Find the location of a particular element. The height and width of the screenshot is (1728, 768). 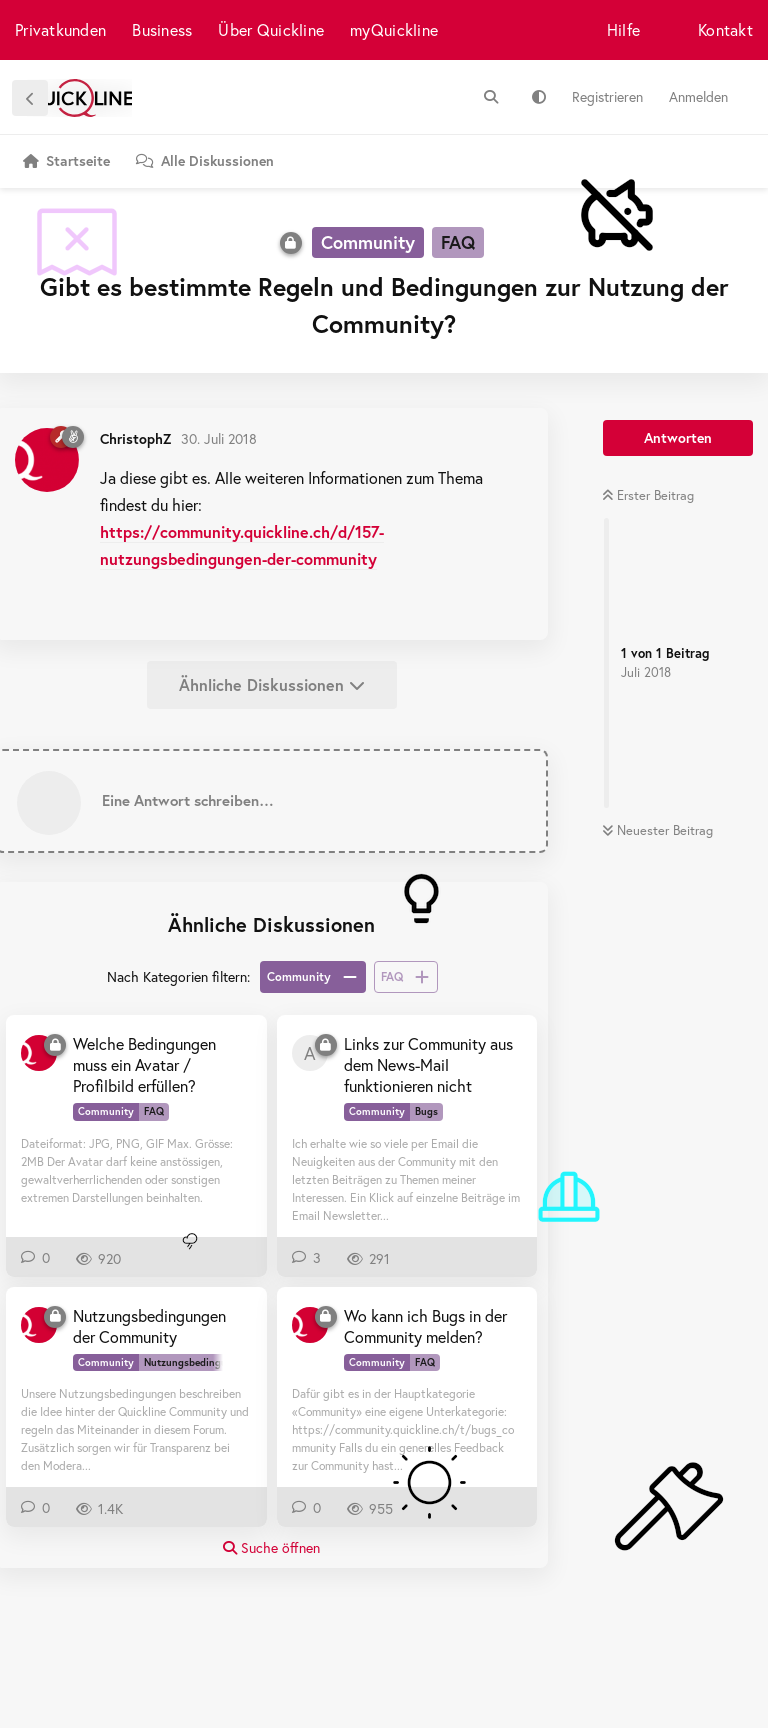

access construction or worksite tools is located at coordinates (569, 1200).